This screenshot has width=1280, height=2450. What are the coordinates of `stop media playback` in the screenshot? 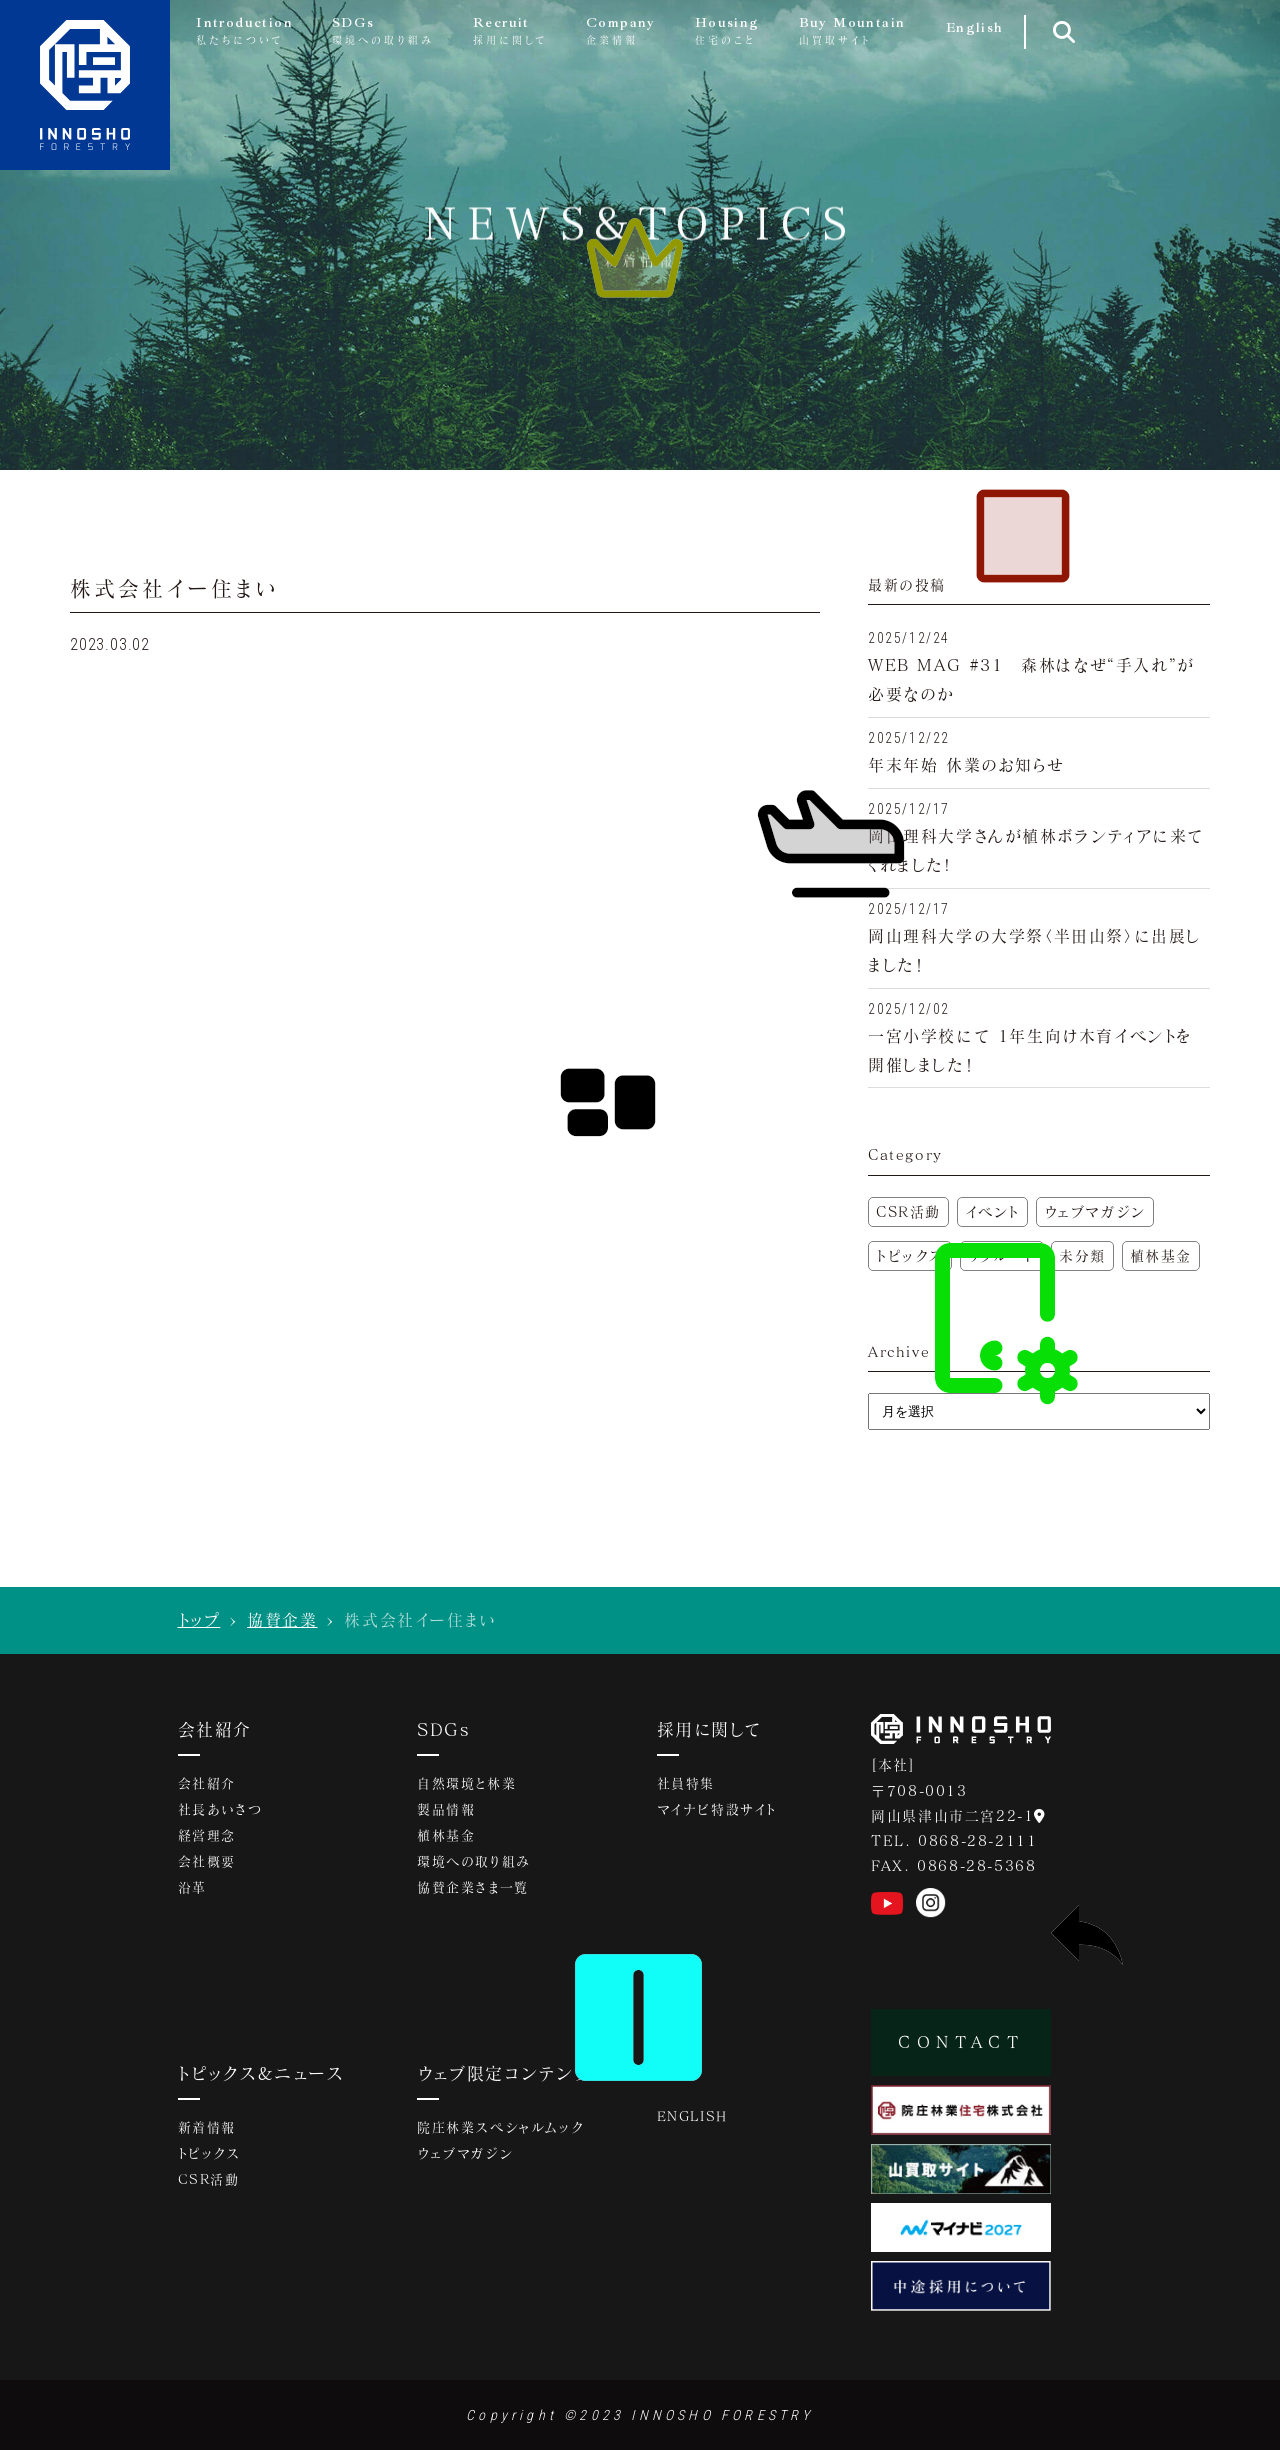 It's located at (1023, 536).